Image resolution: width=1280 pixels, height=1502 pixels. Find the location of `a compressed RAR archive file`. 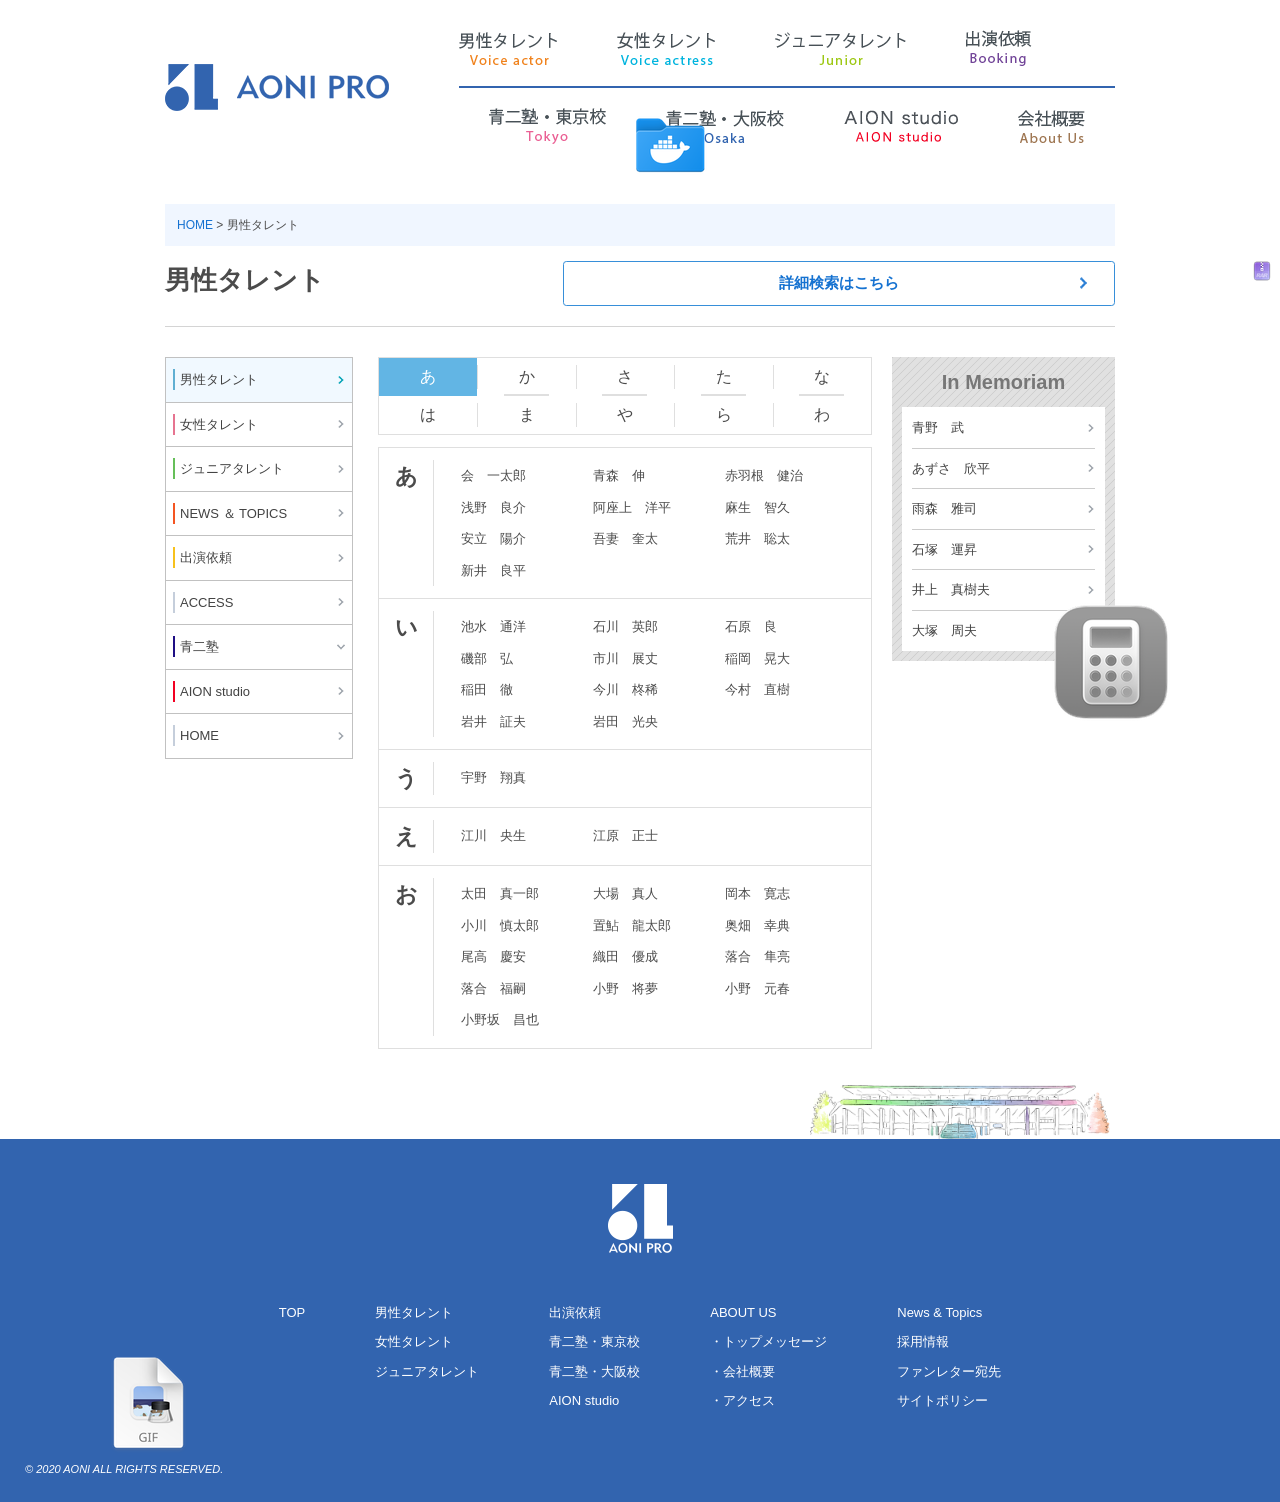

a compressed RAR archive file is located at coordinates (1262, 271).